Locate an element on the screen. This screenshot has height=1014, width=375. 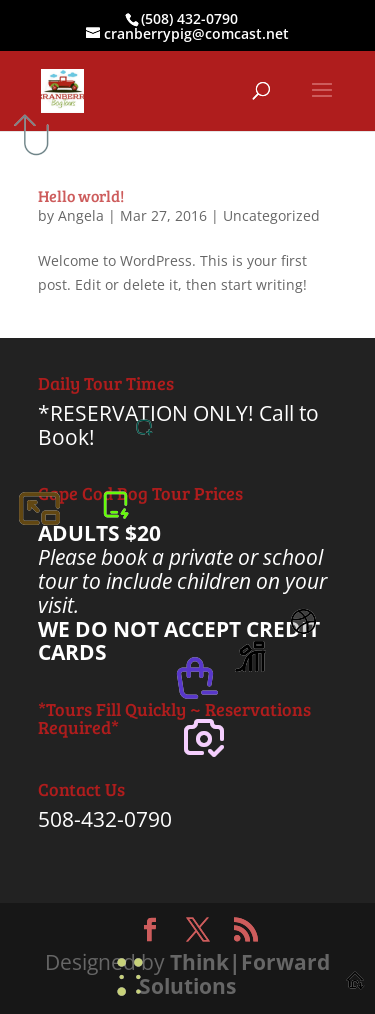
photo successfully uploaded or verified is located at coordinates (204, 737).